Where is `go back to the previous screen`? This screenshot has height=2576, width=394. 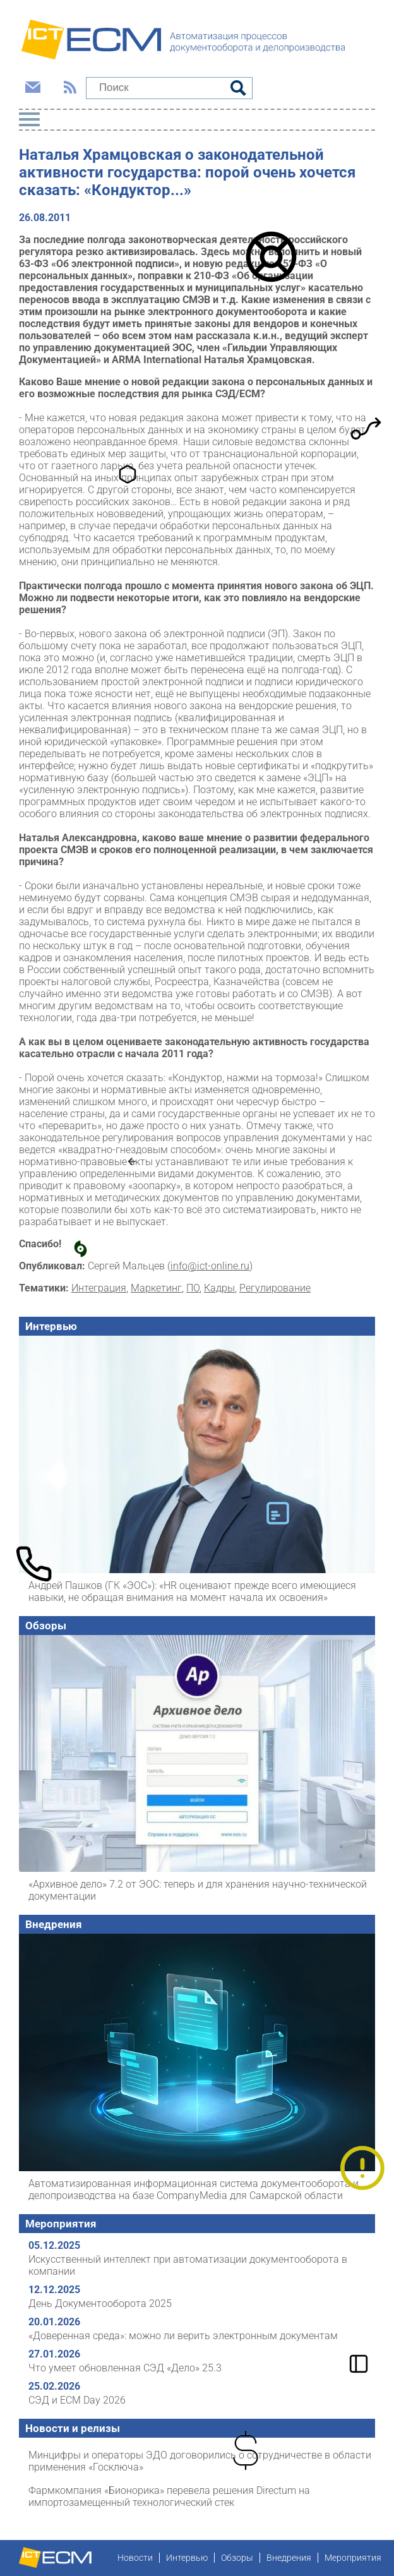
go back to the previous screen is located at coordinates (132, 1161).